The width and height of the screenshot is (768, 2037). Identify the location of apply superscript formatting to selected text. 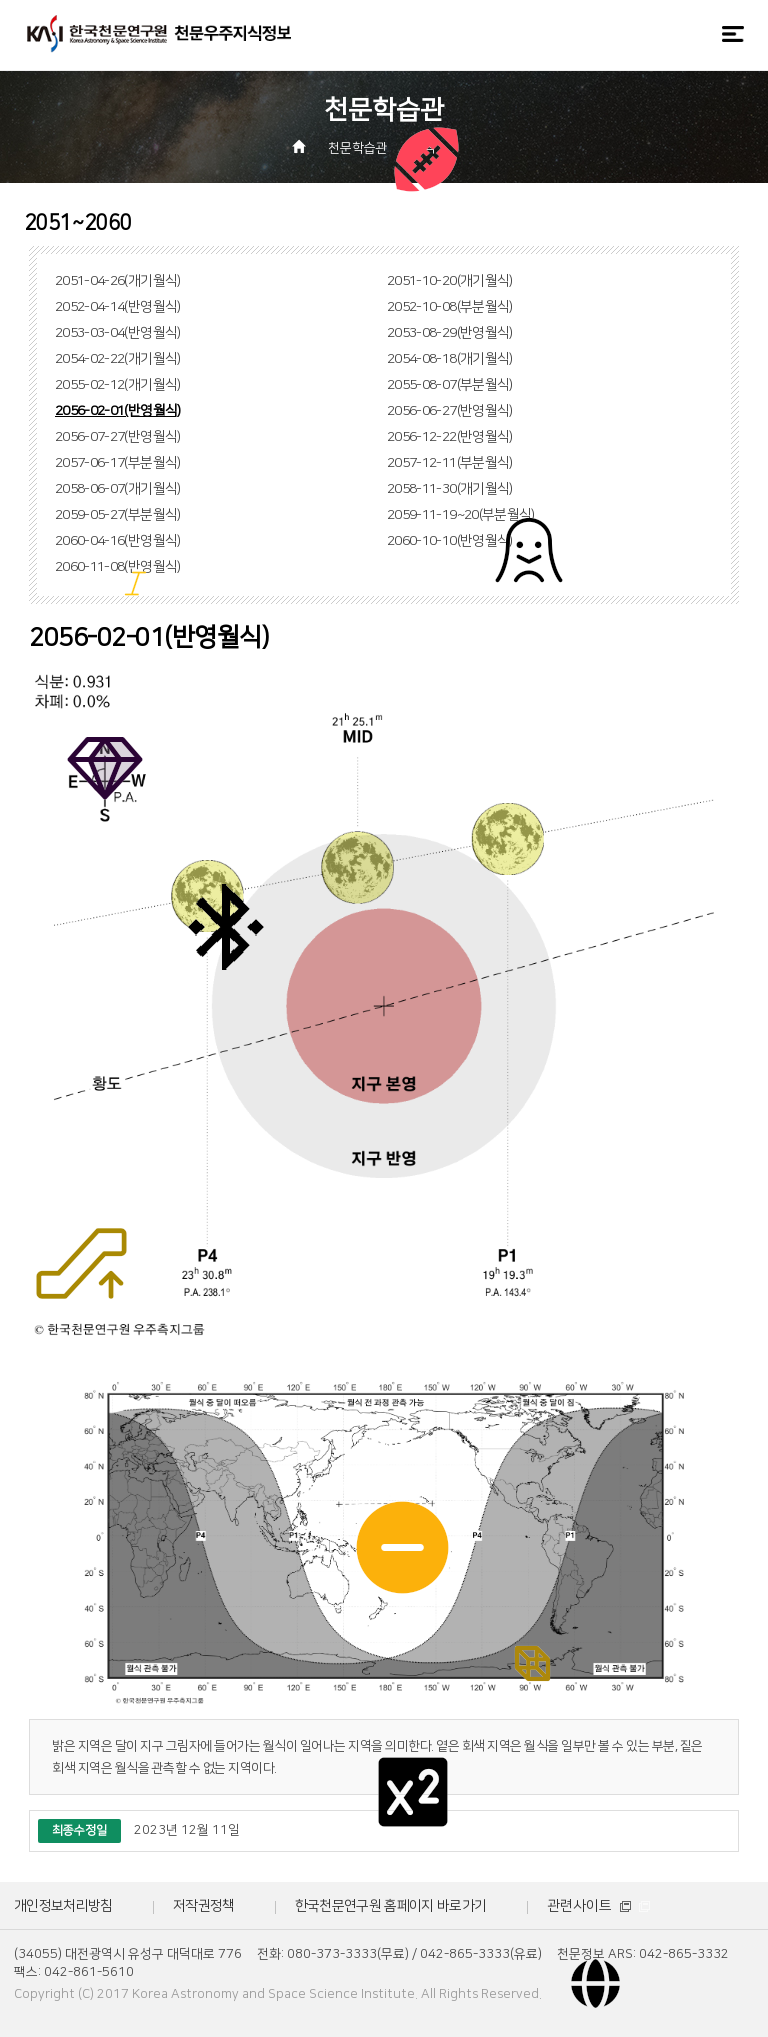
(413, 1792).